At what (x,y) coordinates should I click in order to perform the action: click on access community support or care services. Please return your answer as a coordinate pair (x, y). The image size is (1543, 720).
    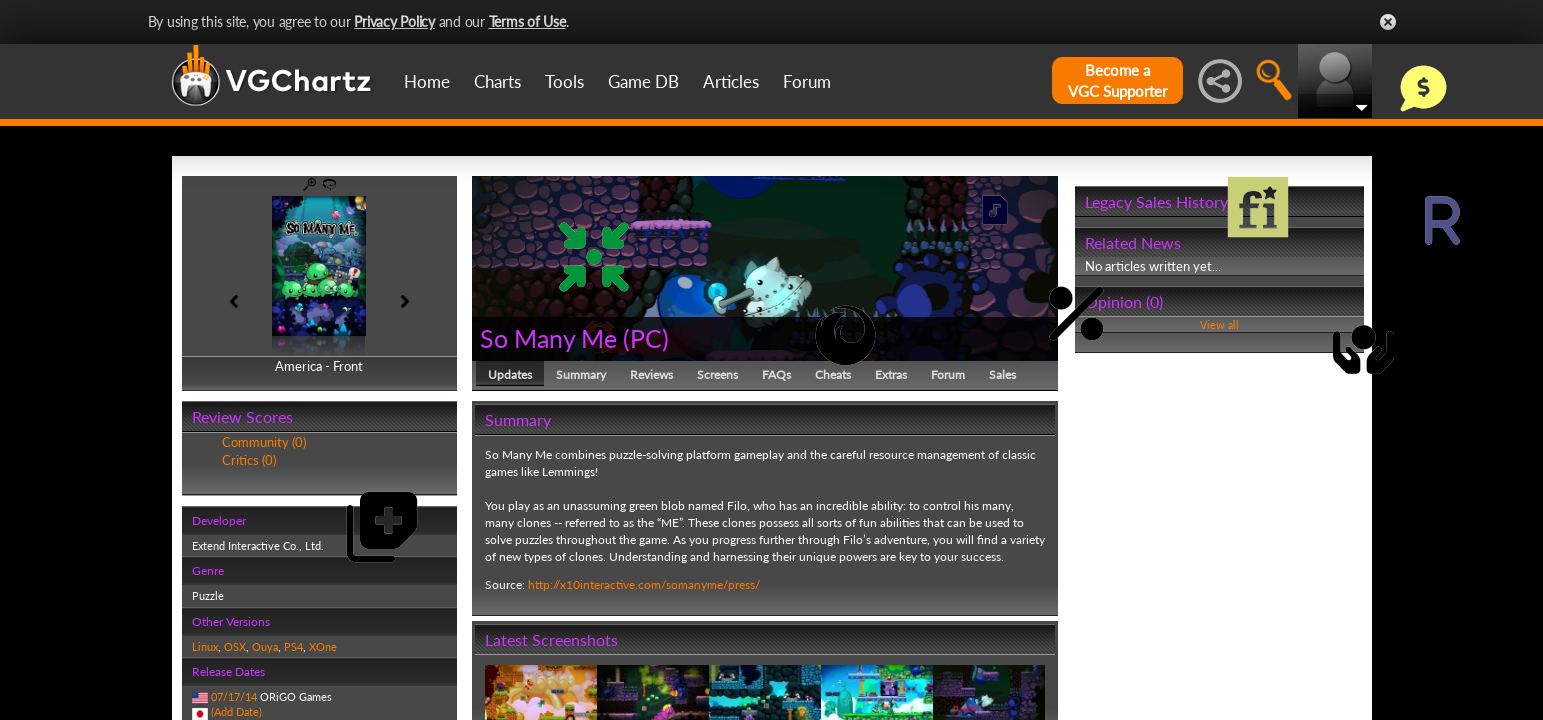
    Looking at the image, I should click on (1363, 349).